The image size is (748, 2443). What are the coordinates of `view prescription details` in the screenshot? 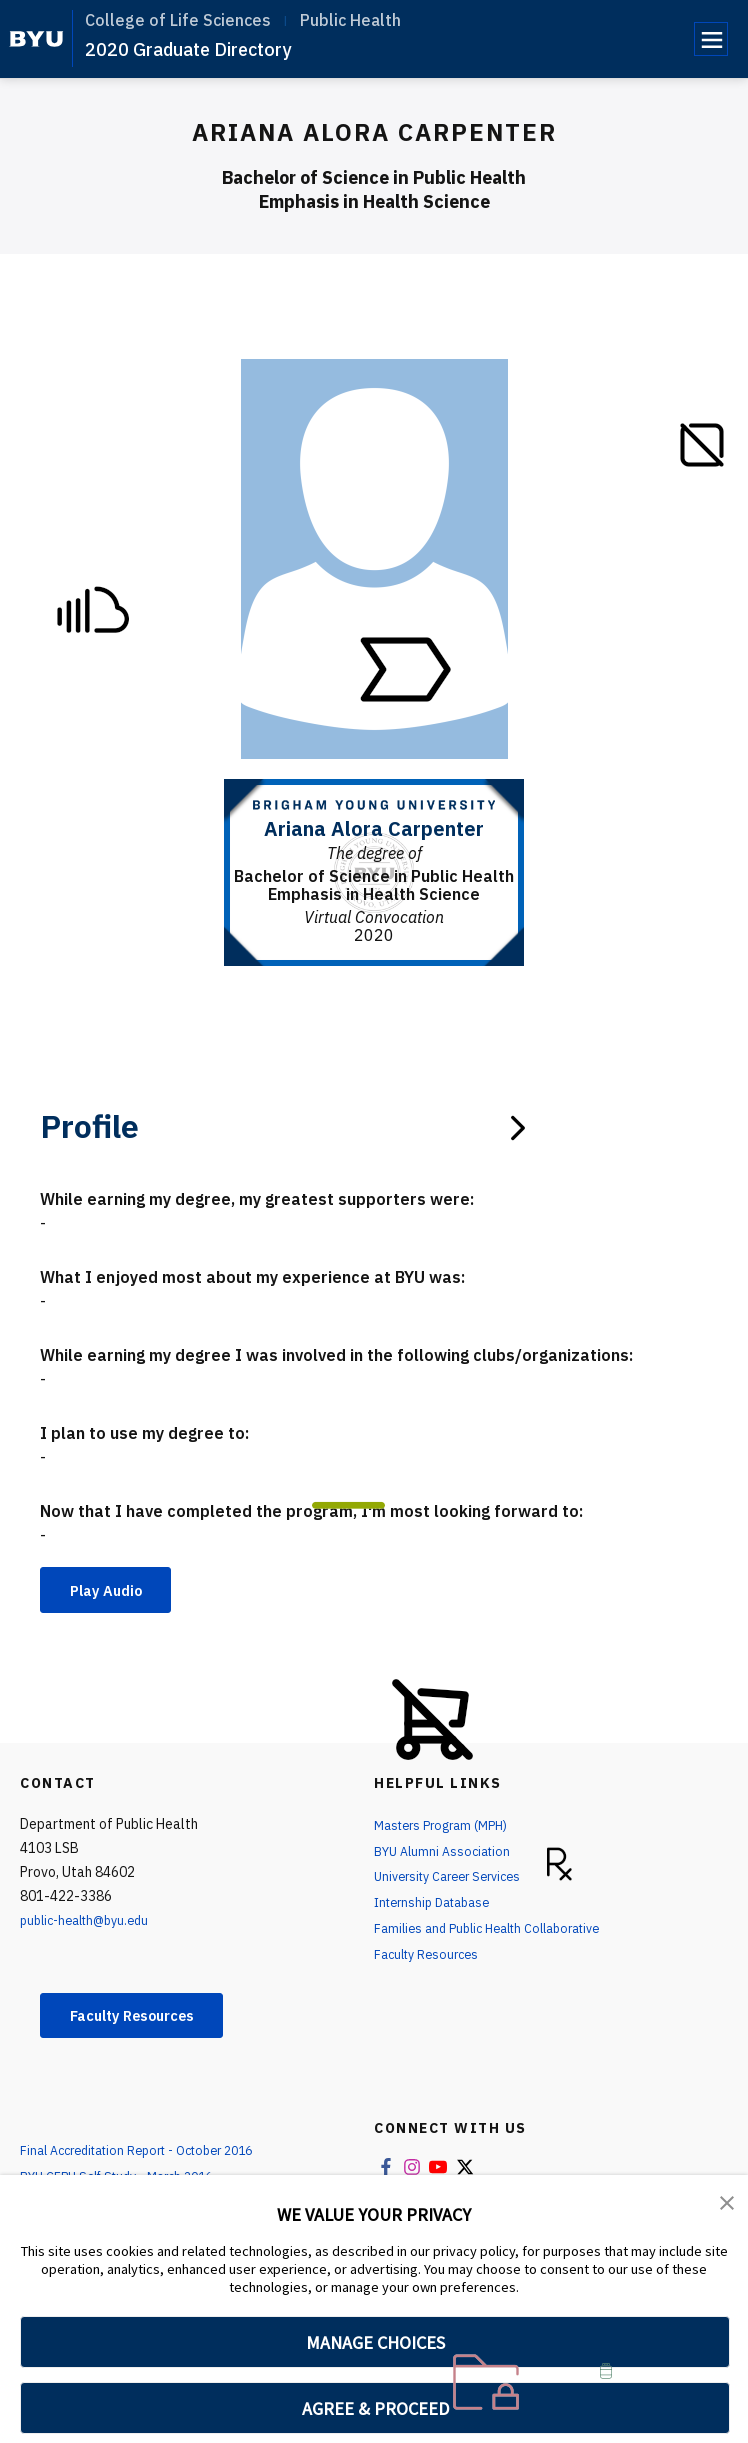 It's located at (558, 1864).